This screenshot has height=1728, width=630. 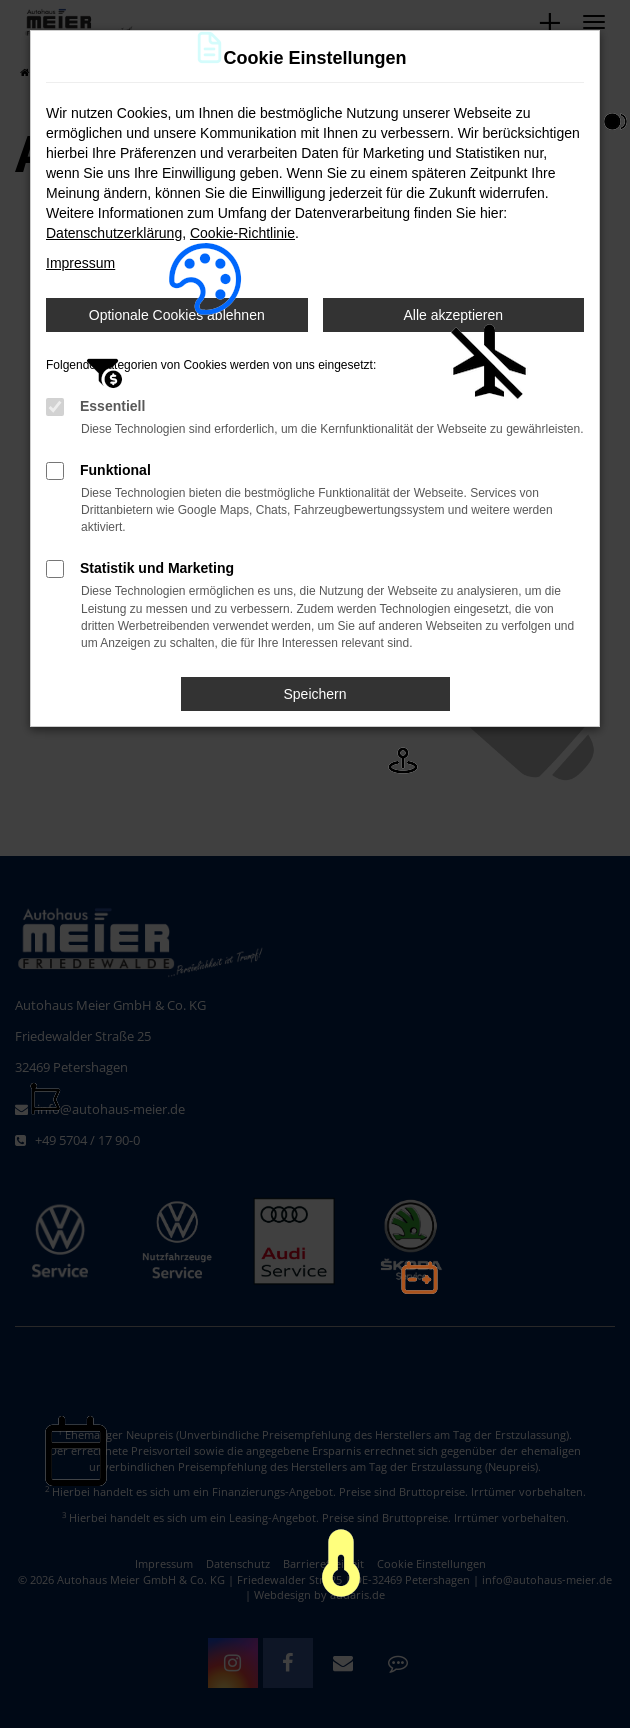 I want to click on mark a location on the map, so click(x=403, y=761).